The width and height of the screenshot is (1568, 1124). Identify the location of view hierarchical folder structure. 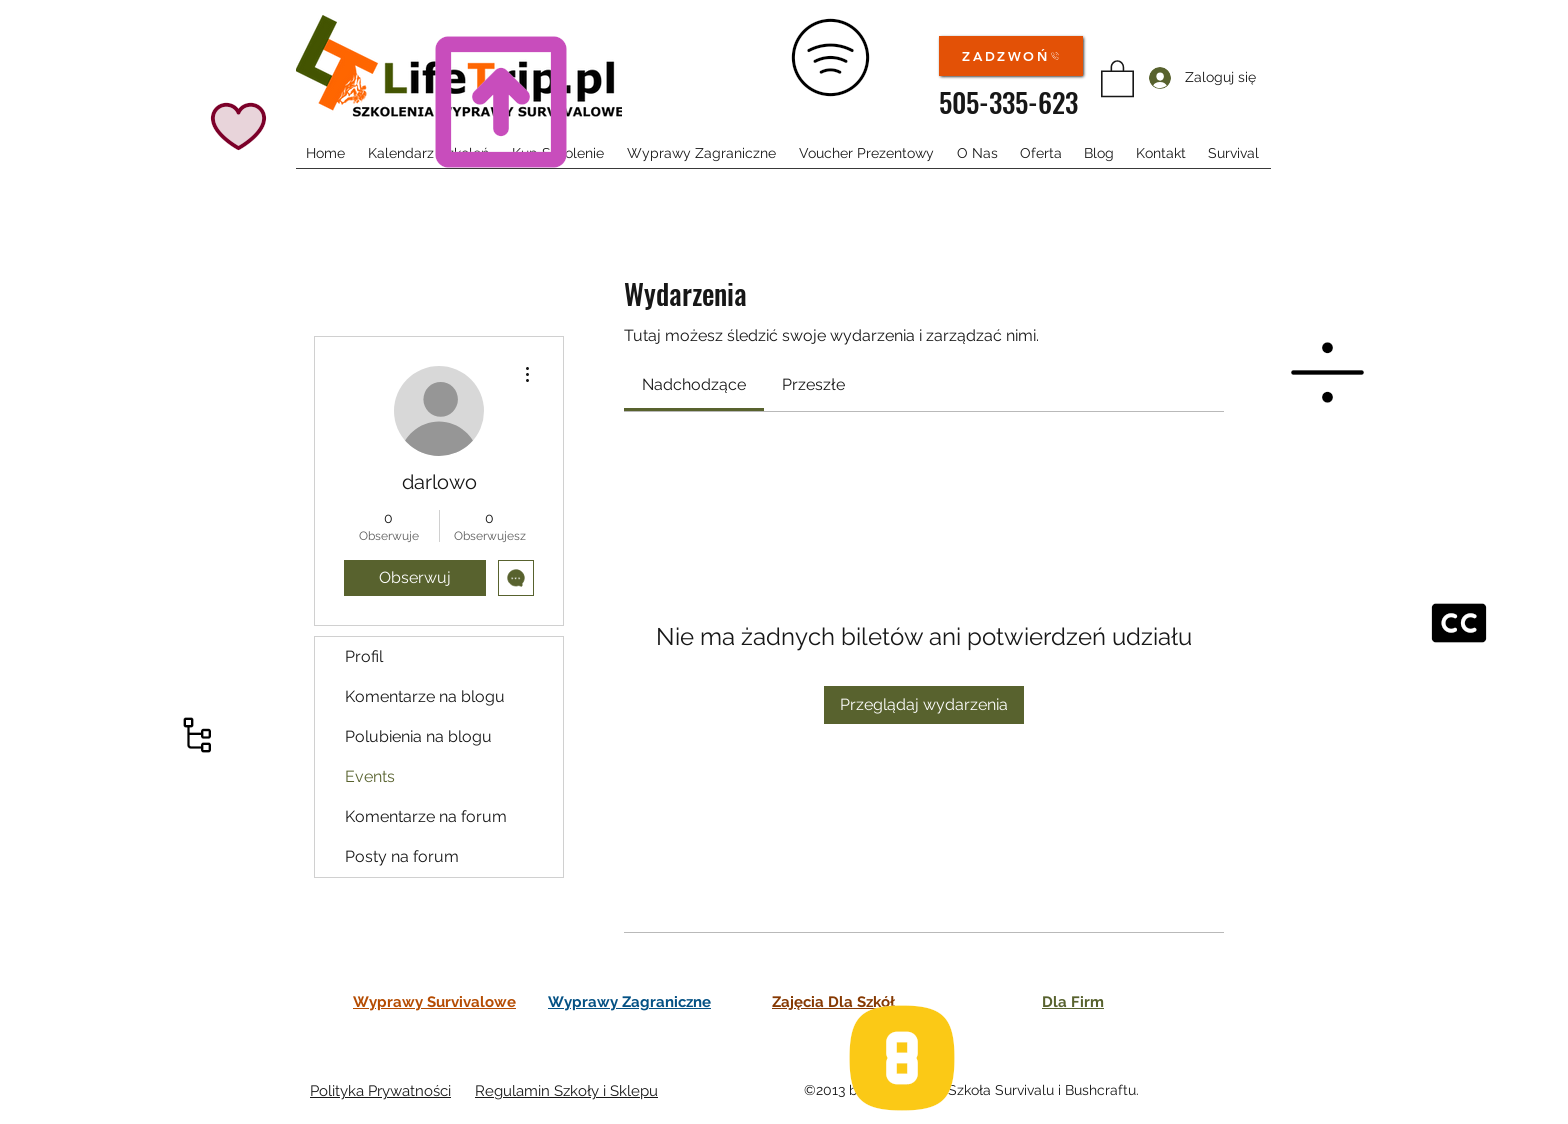
(196, 735).